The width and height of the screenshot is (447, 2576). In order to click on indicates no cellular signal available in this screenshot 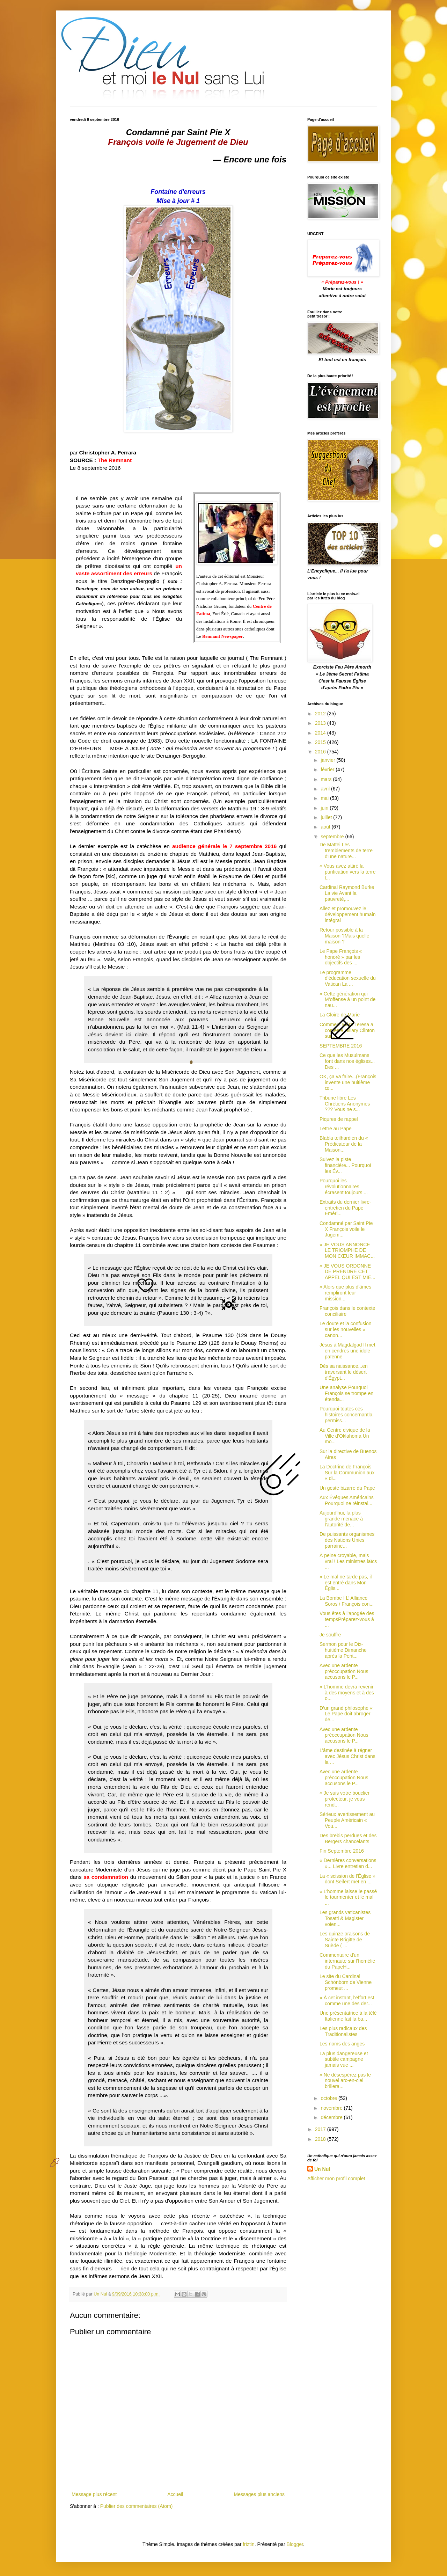, I will do `click(201, 1055)`.